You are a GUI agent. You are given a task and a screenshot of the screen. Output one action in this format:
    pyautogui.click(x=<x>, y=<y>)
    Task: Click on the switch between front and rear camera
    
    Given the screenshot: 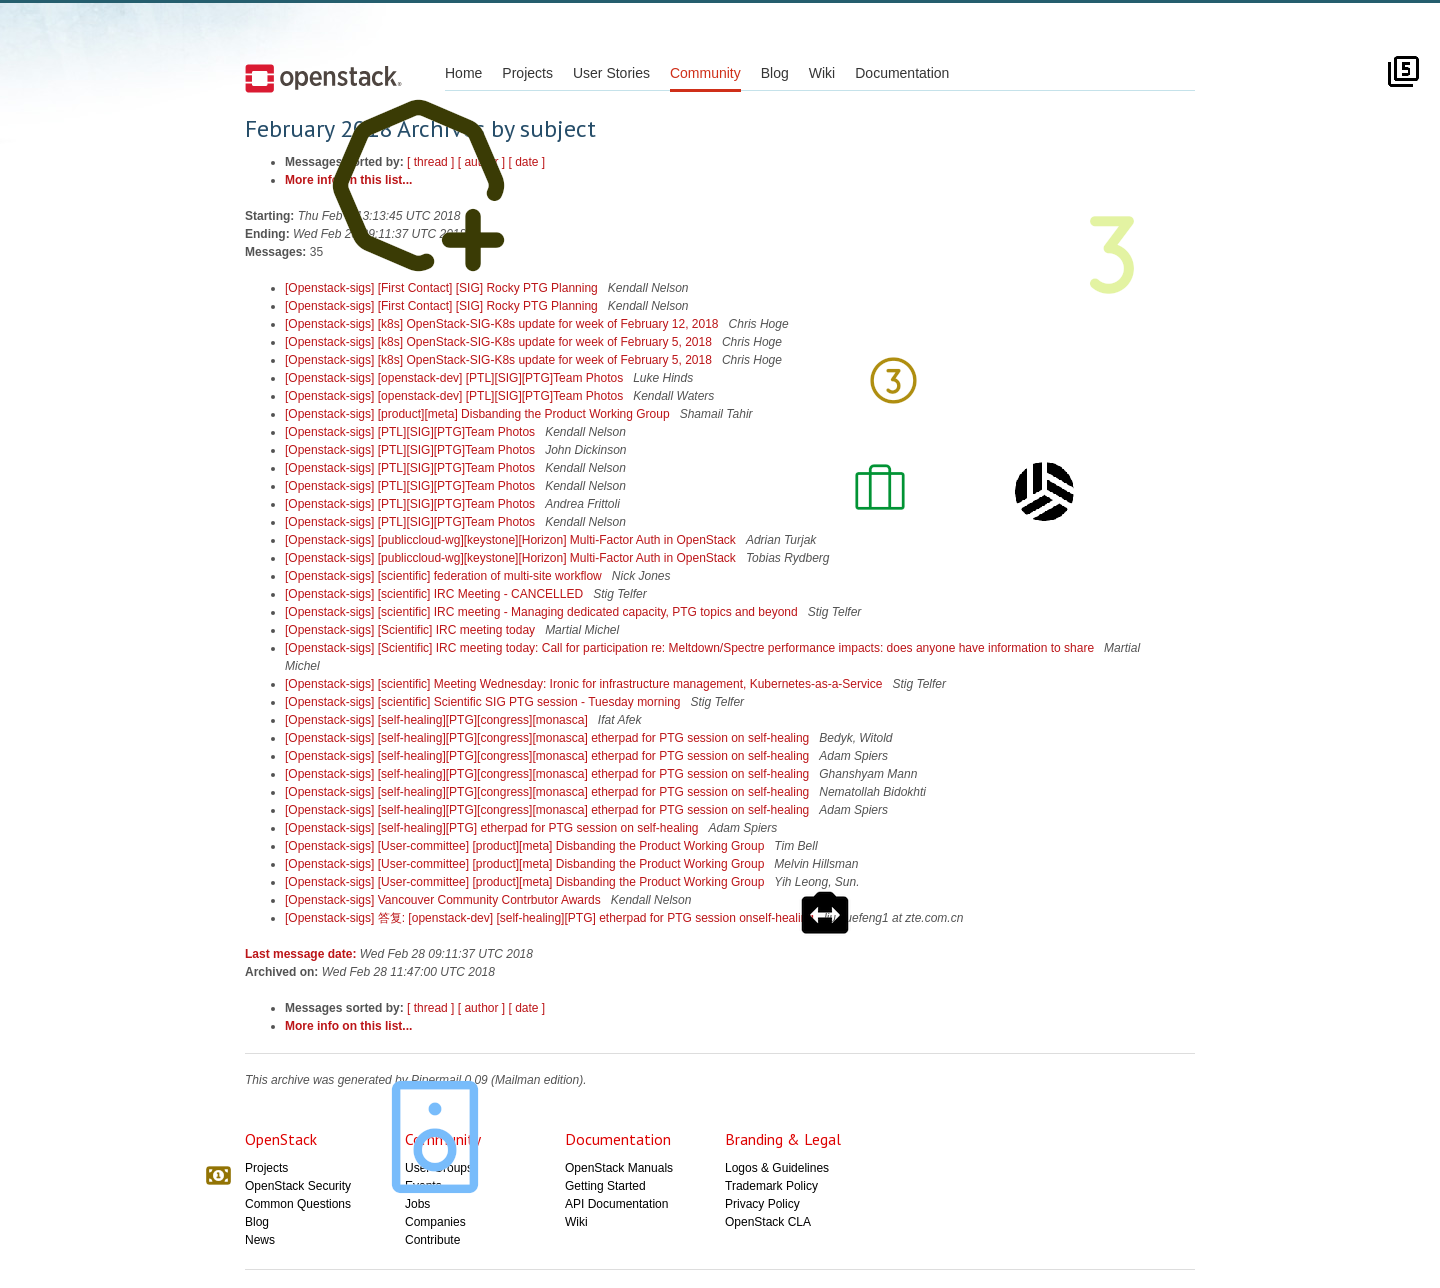 What is the action you would take?
    pyautogui.click(x=825, y=915)
    